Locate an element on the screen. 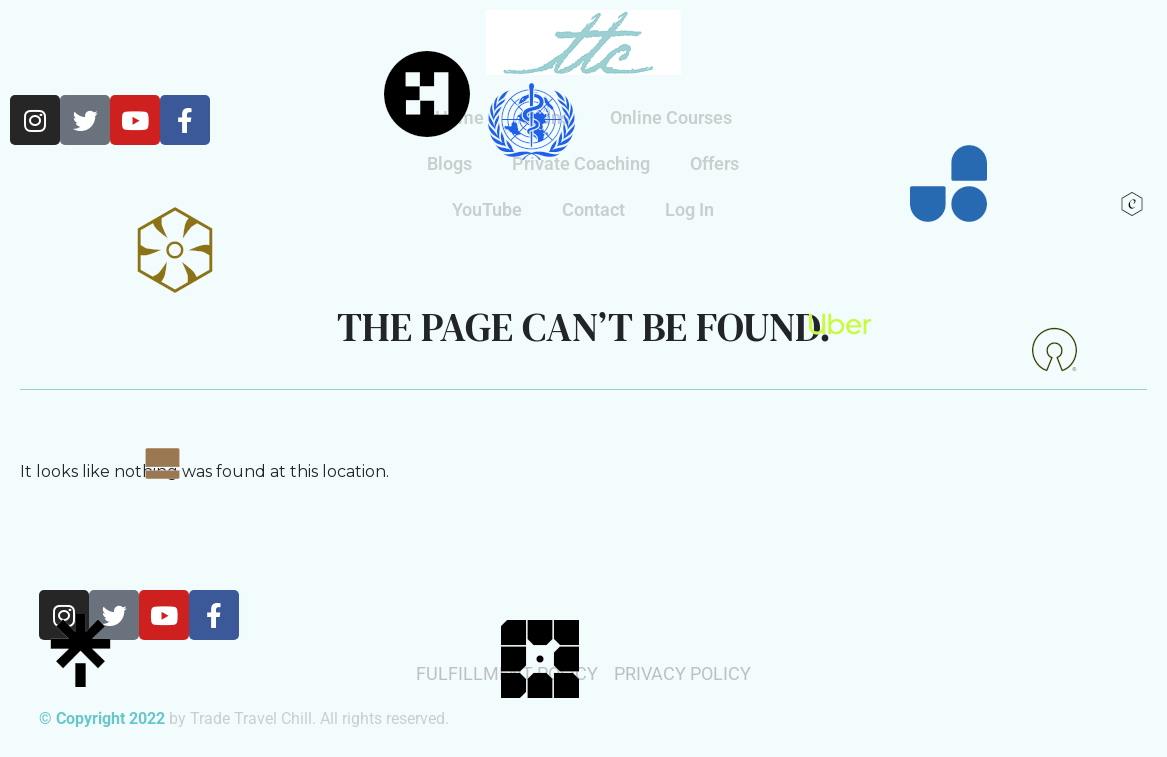 The image size is (1167, 757). semantic-release automation tool logo is located at coordinates (175, 250).